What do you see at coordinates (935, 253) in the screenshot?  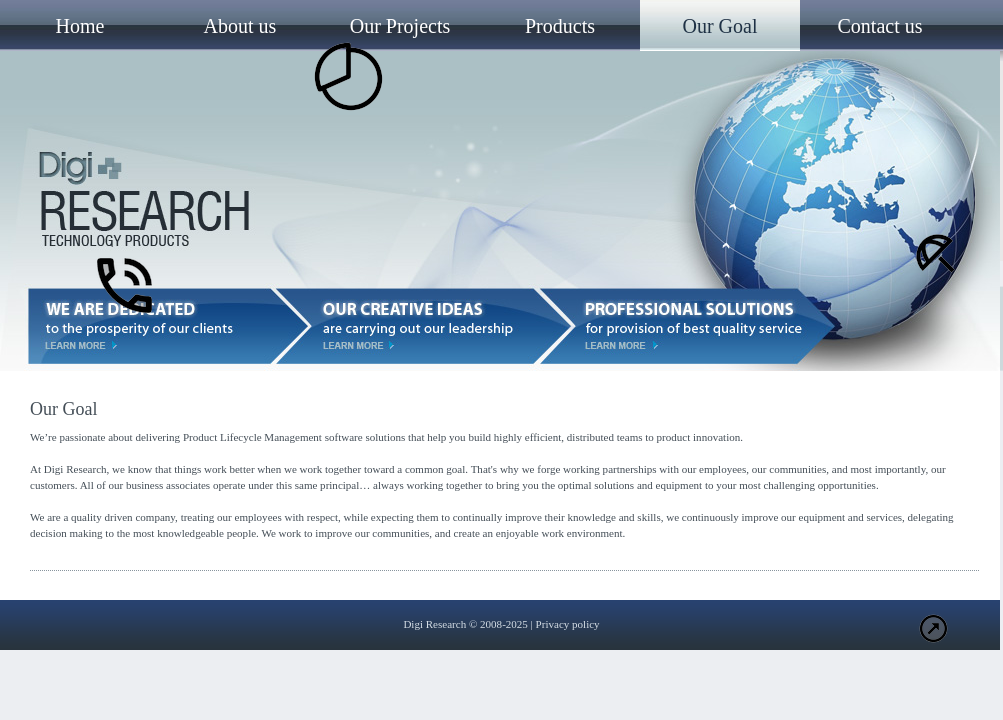 I see `access beach or resort amenities` at bounding box center [935, 253].